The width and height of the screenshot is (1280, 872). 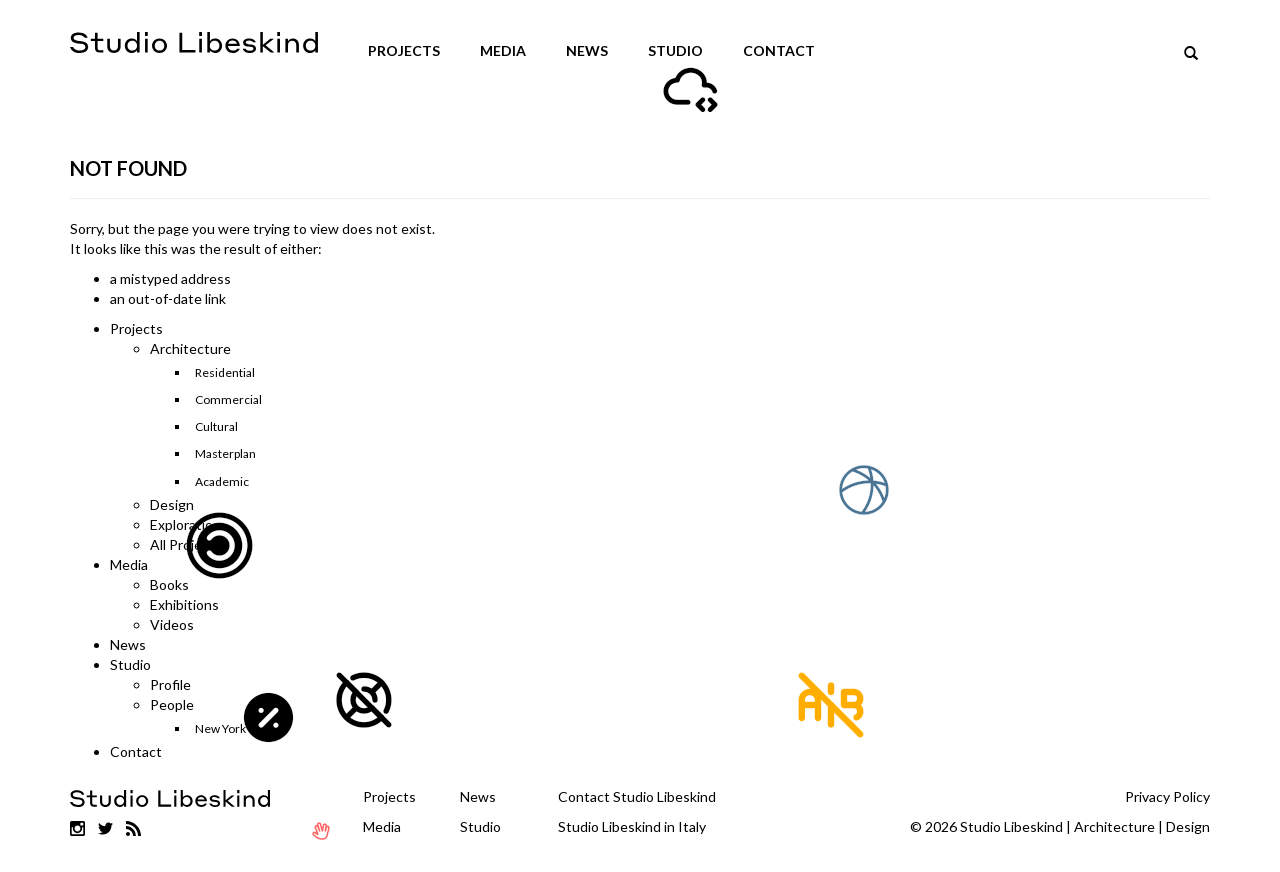 What do you see at coordinates (321, 831) in the screenshot?
I see `send a vulcan salute greeting` at bounding box center [321, 831].